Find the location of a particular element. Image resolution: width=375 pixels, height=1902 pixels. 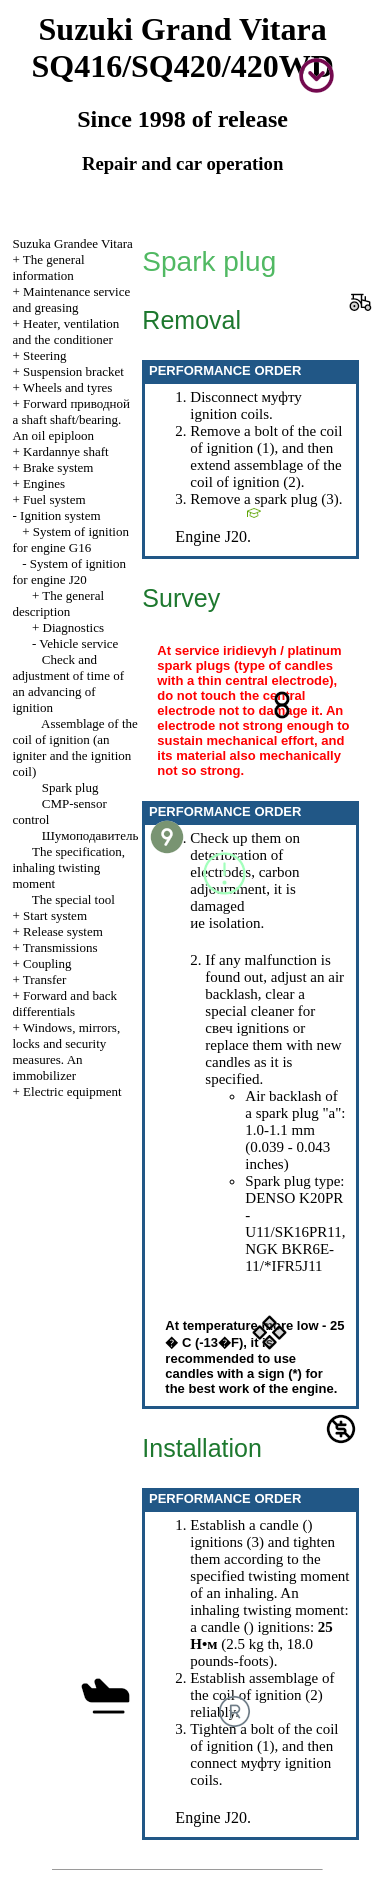

indicates flight mode is active is located at coordinates (105, 1694).